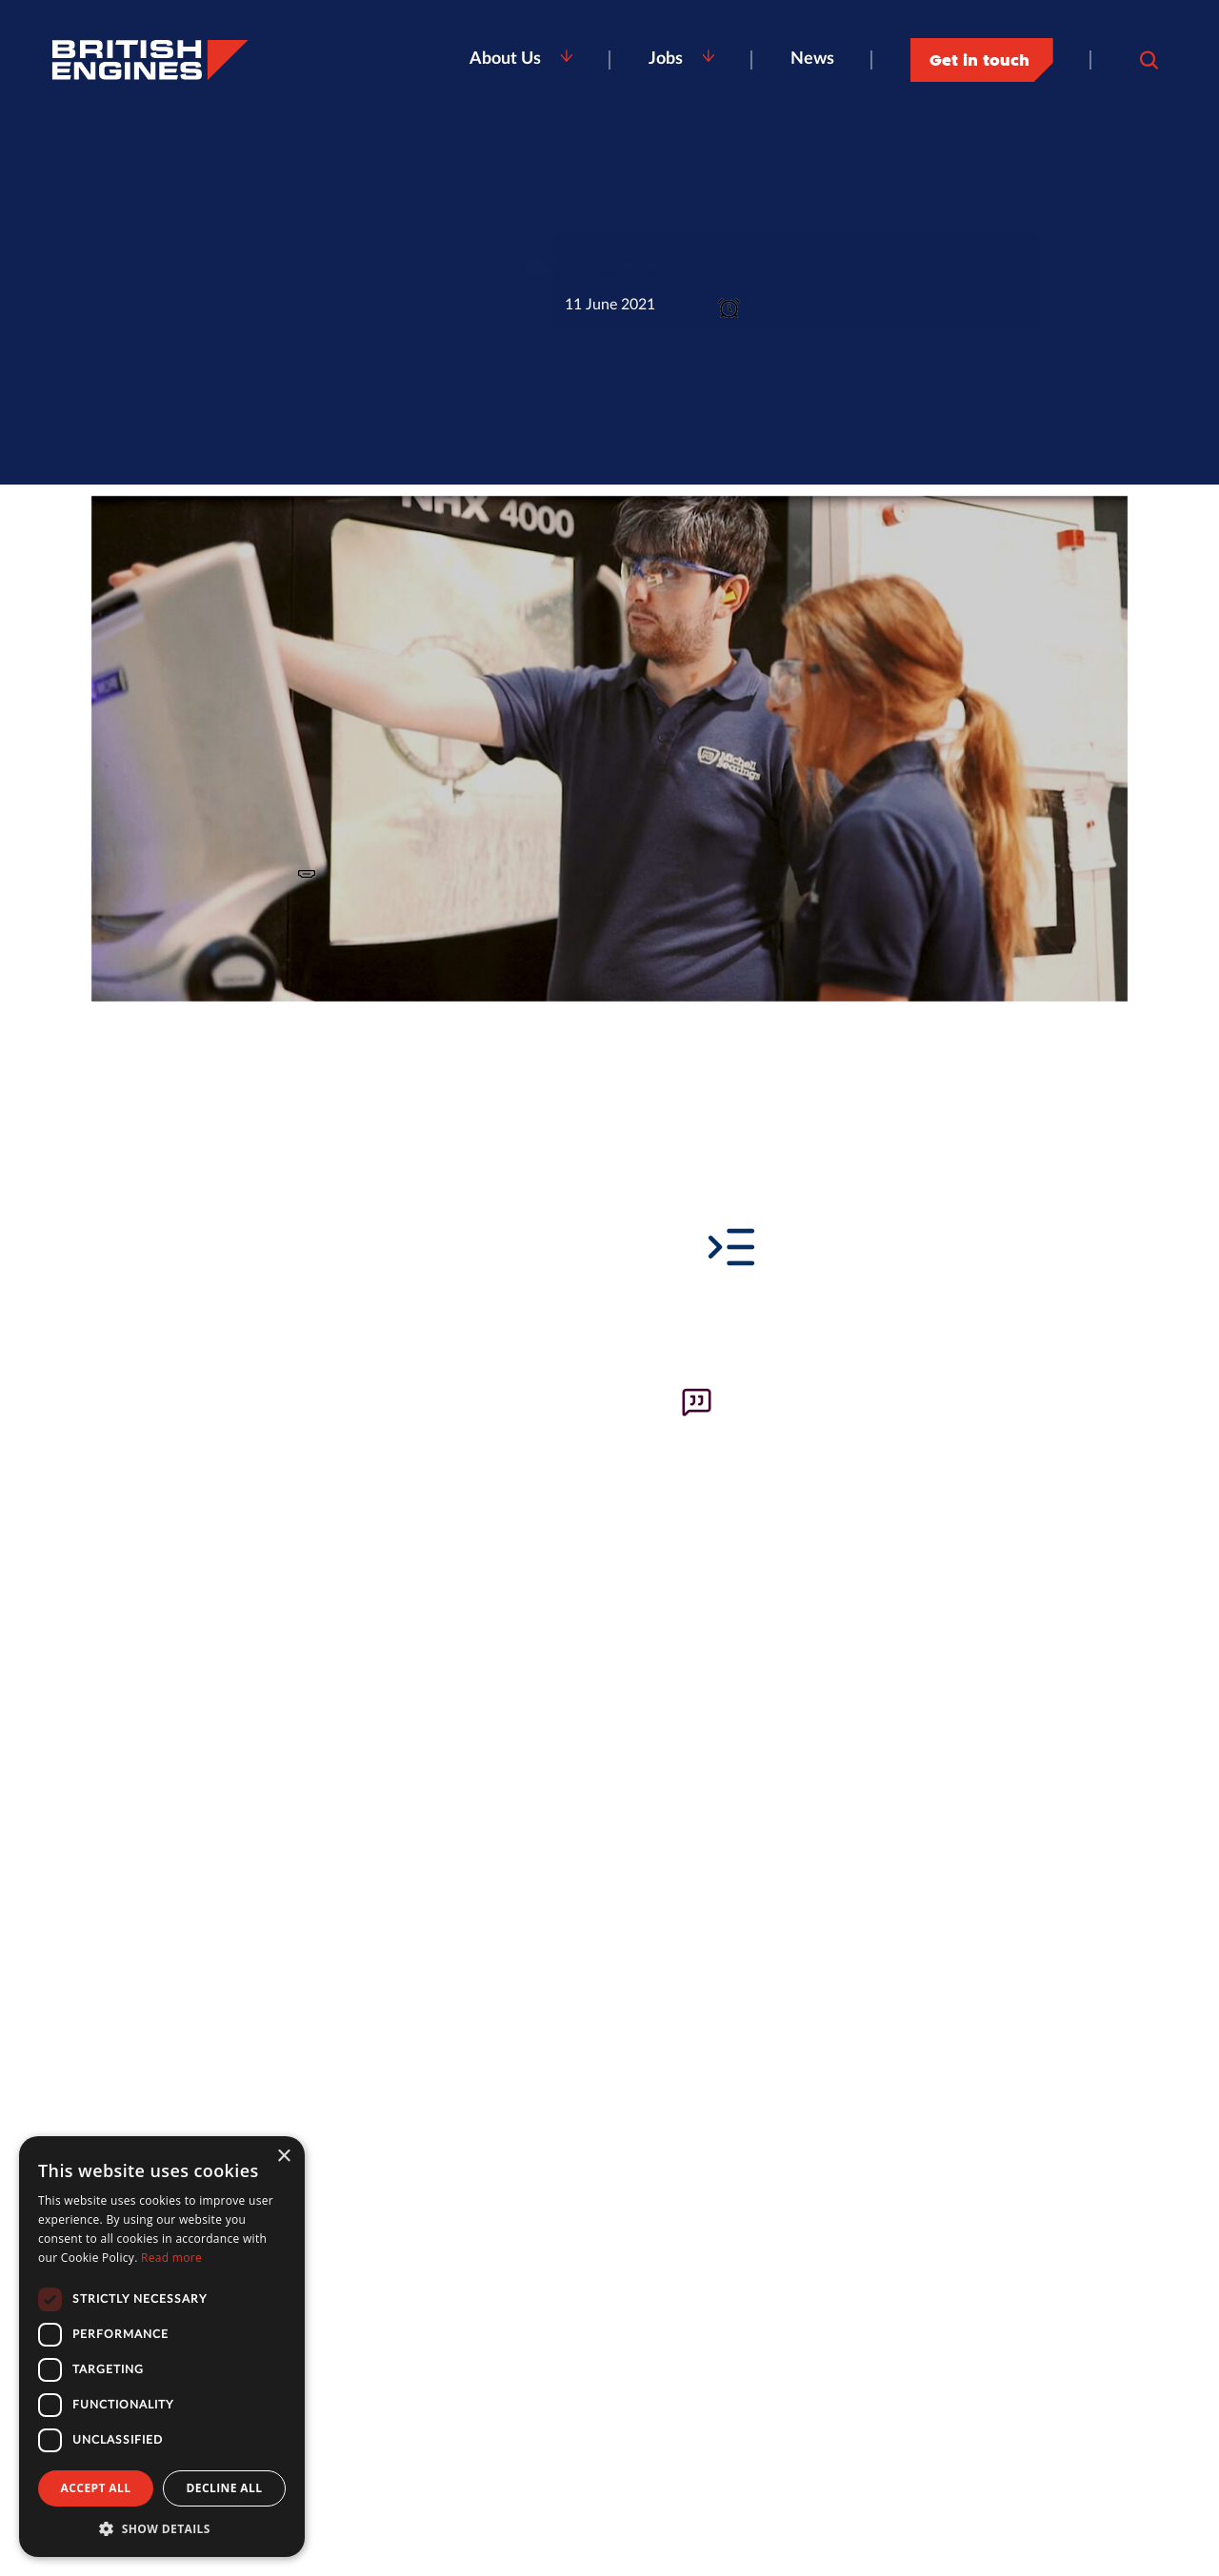  Describe the element at coordinates (696, 1401) in the screenshot. I see `view or send a quoted message` at that location.